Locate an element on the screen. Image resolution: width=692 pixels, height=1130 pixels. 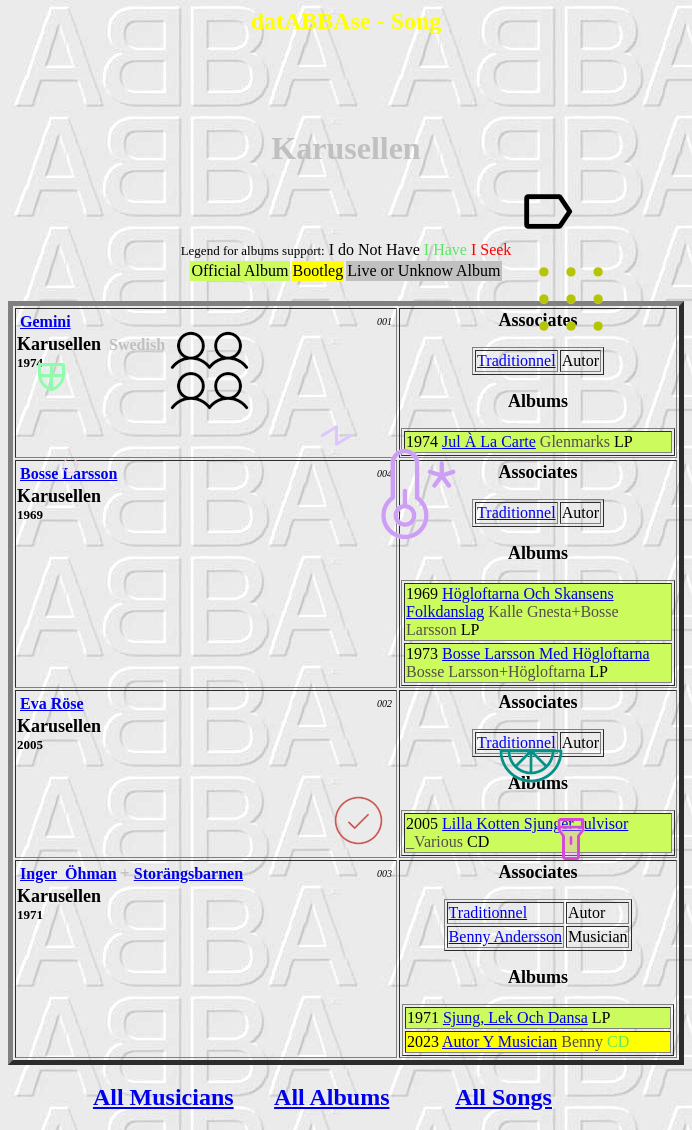
loading or processing in progress is located at coordinates (70, 465).